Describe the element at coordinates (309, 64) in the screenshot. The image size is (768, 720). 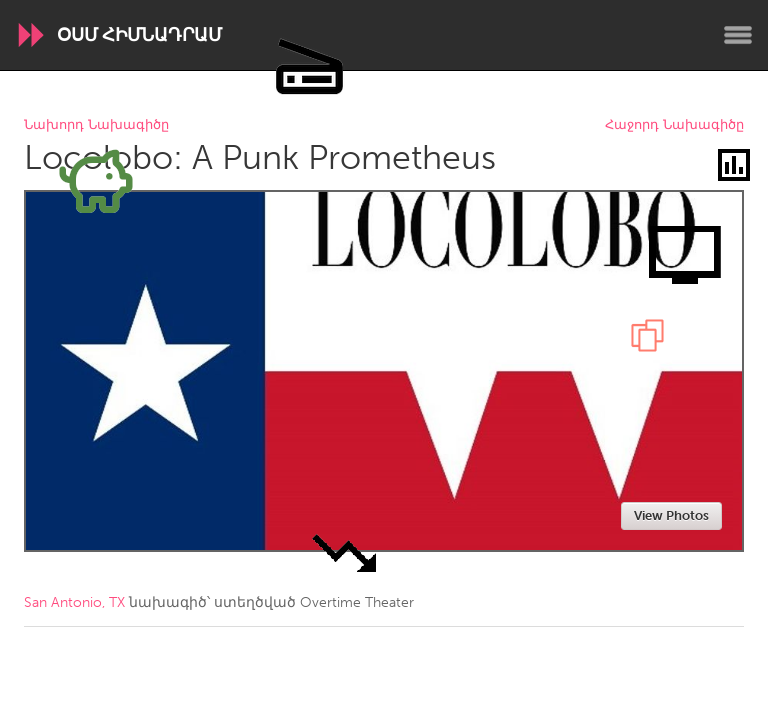
I see `scan a document or image` at that location.